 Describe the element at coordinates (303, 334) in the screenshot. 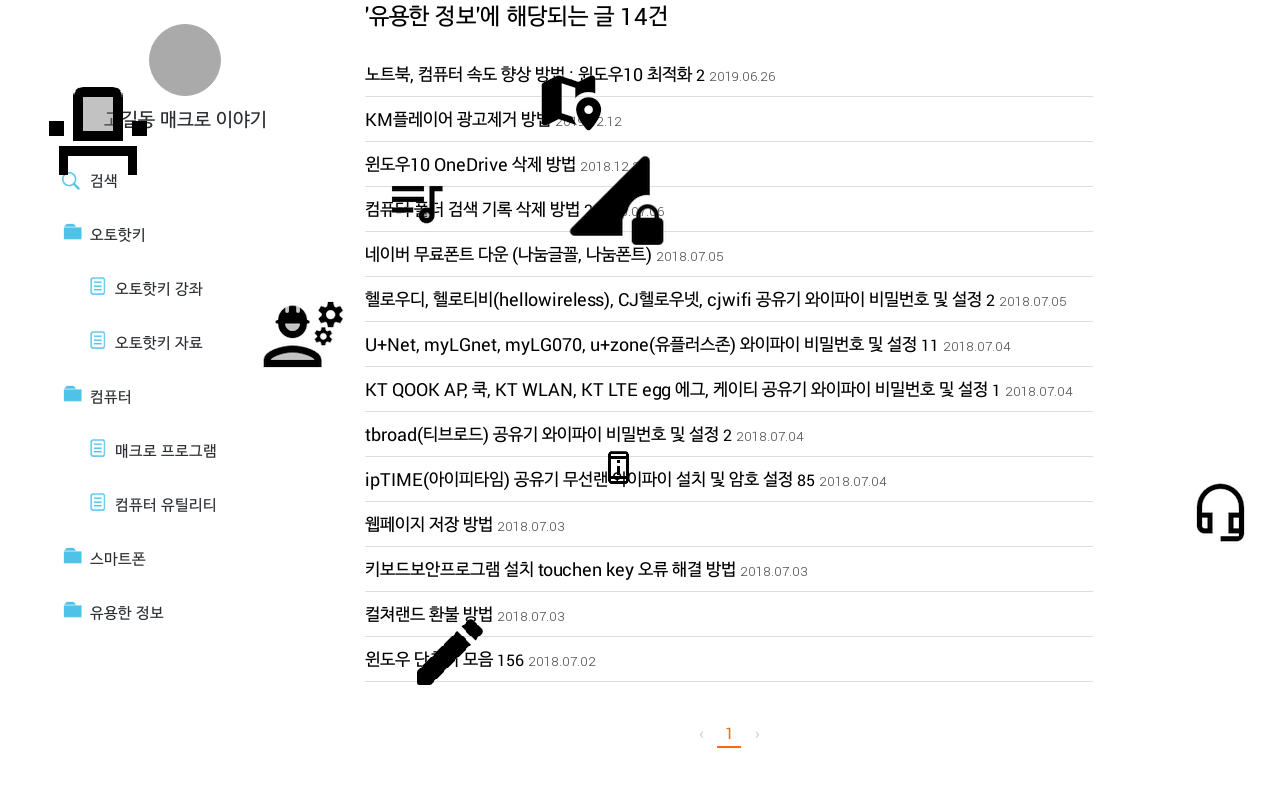

I see `access engineering or technical settings` at that location.